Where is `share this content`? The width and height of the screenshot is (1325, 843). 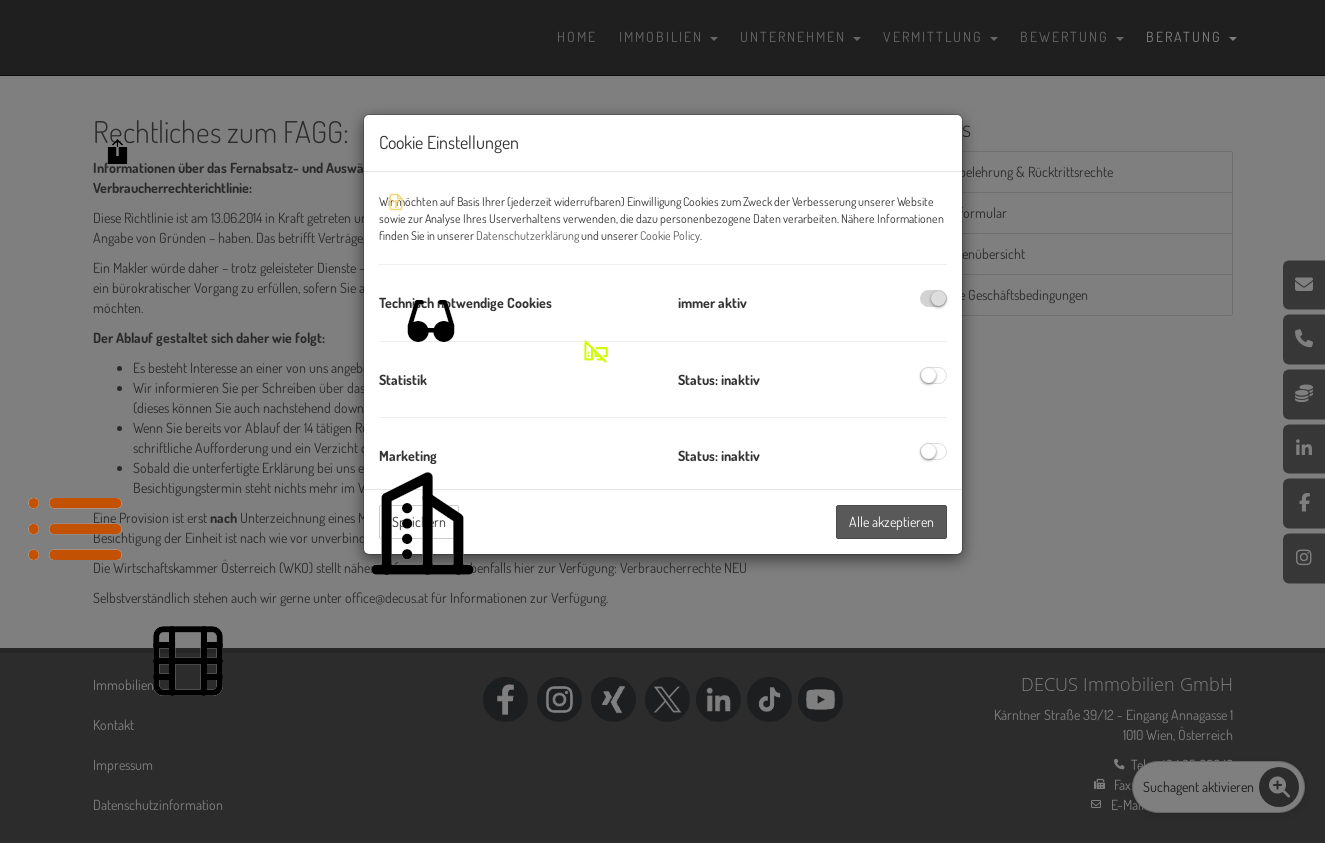
share this content is located at coordinates (117, 151).